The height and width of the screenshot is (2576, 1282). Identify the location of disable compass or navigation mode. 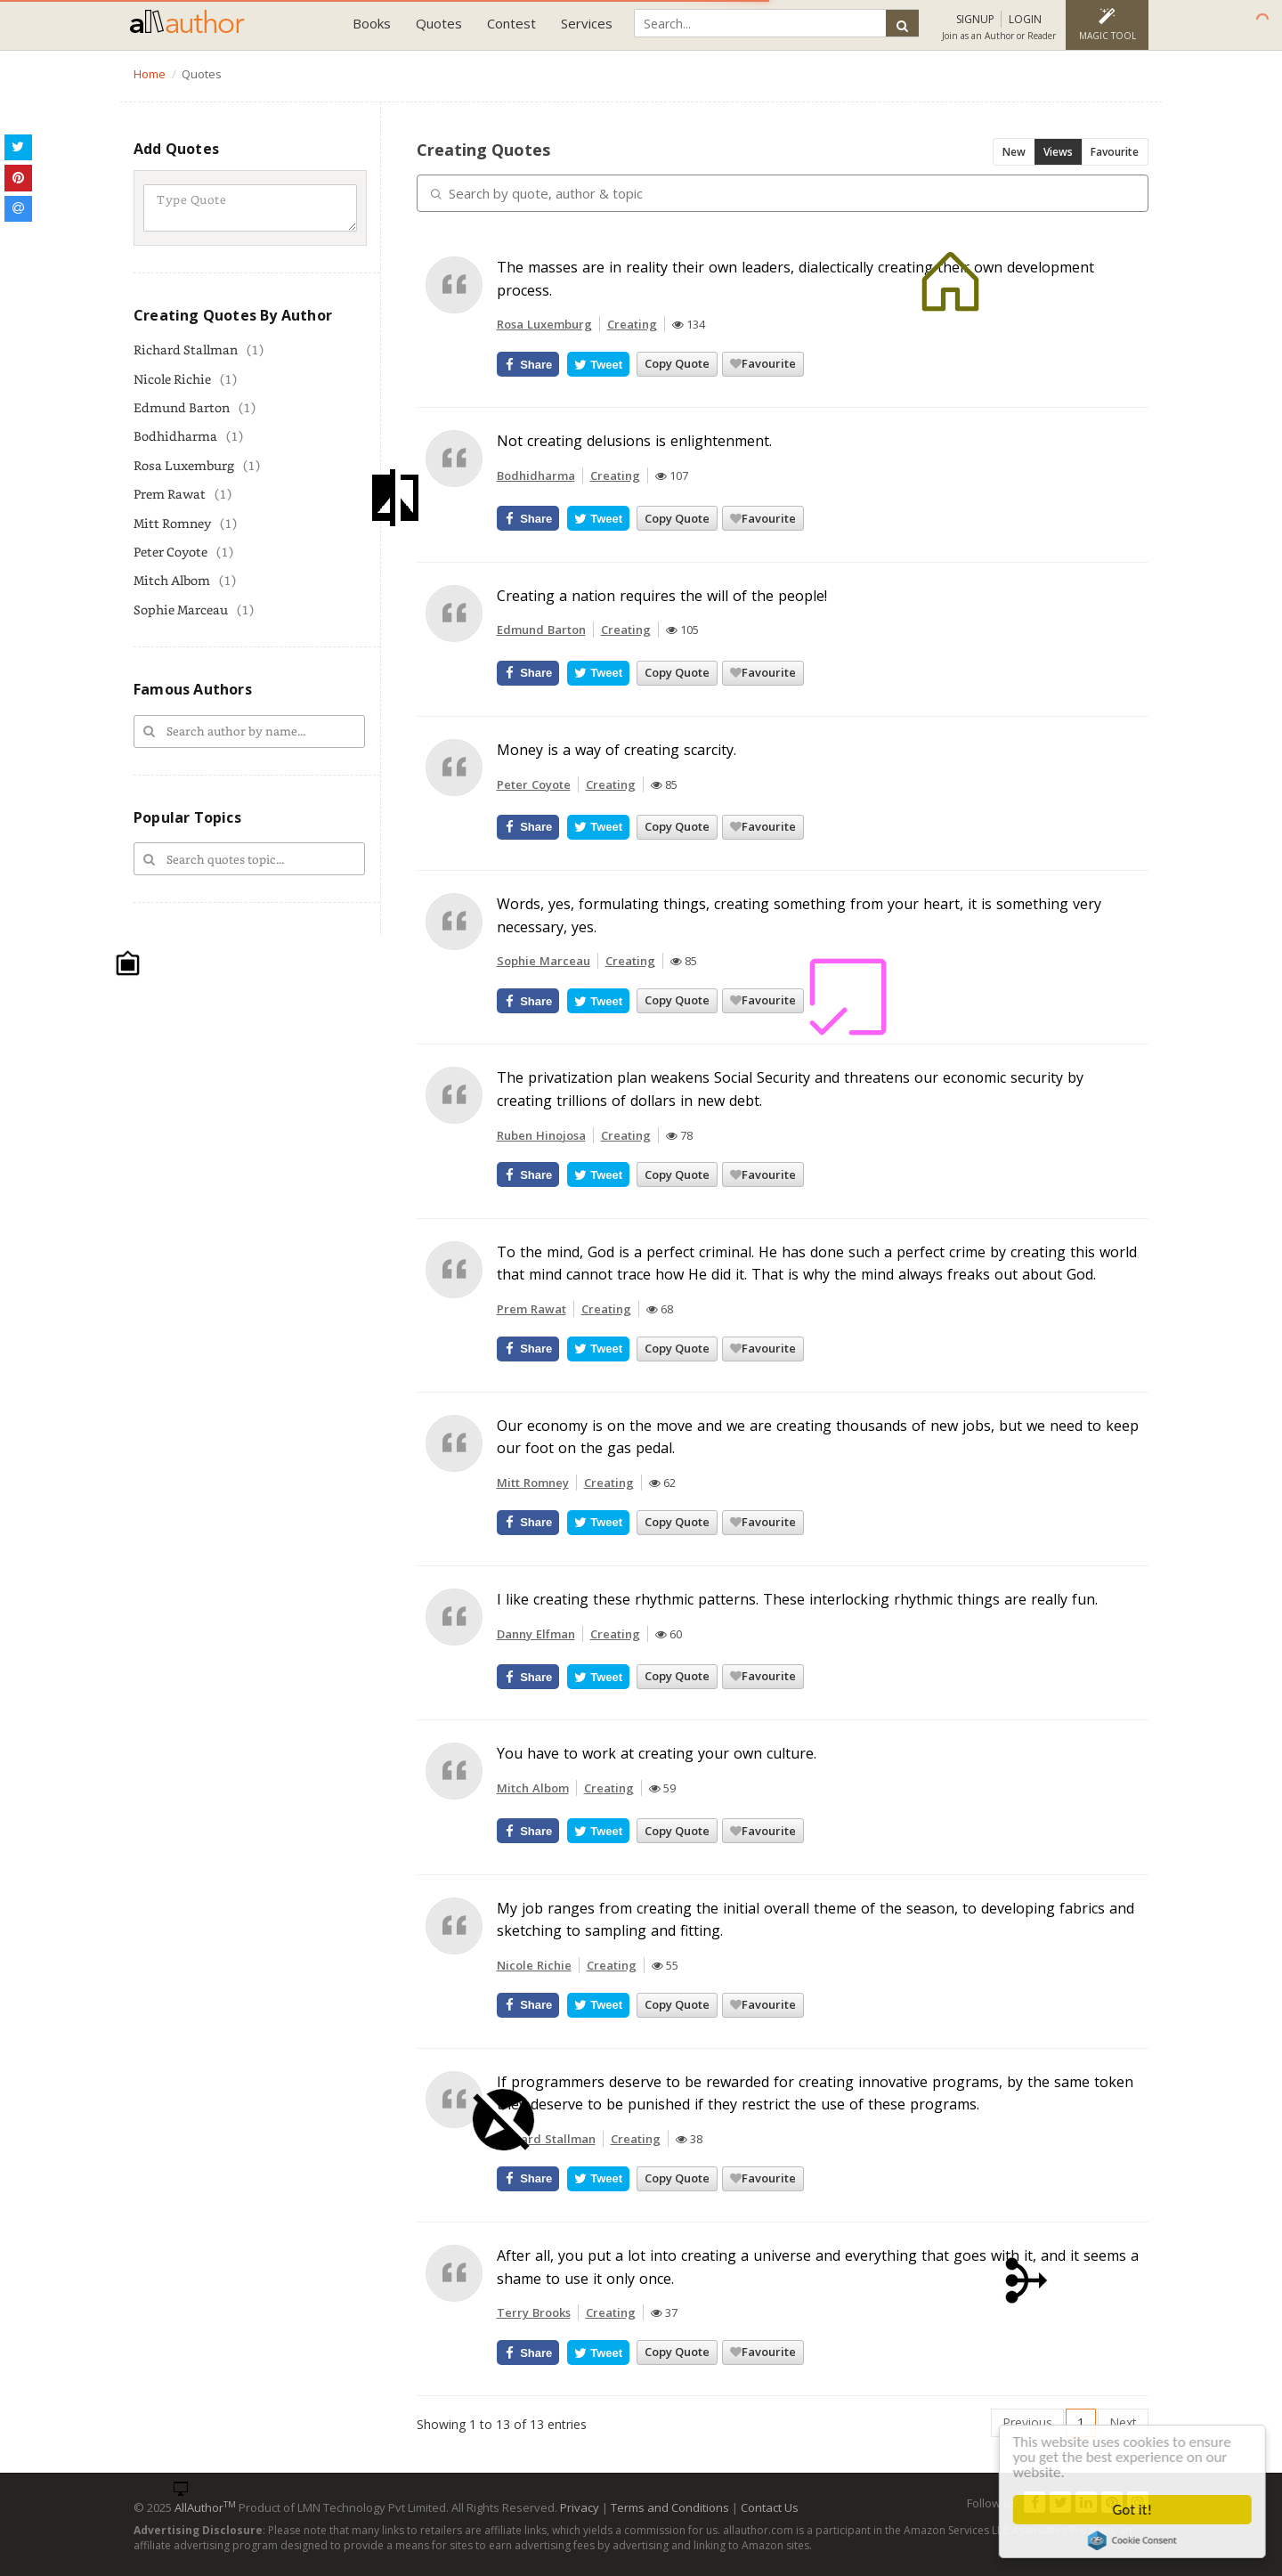
(503, 2119).